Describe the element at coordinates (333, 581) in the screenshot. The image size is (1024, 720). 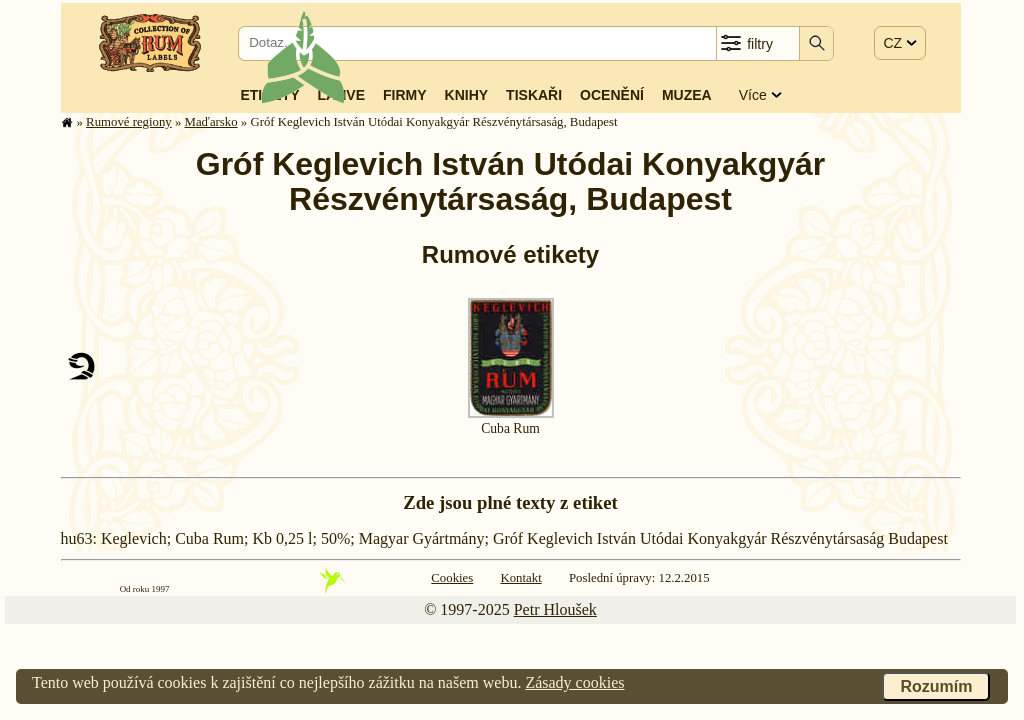
I see `nature or wildlife category indicator` at that location.